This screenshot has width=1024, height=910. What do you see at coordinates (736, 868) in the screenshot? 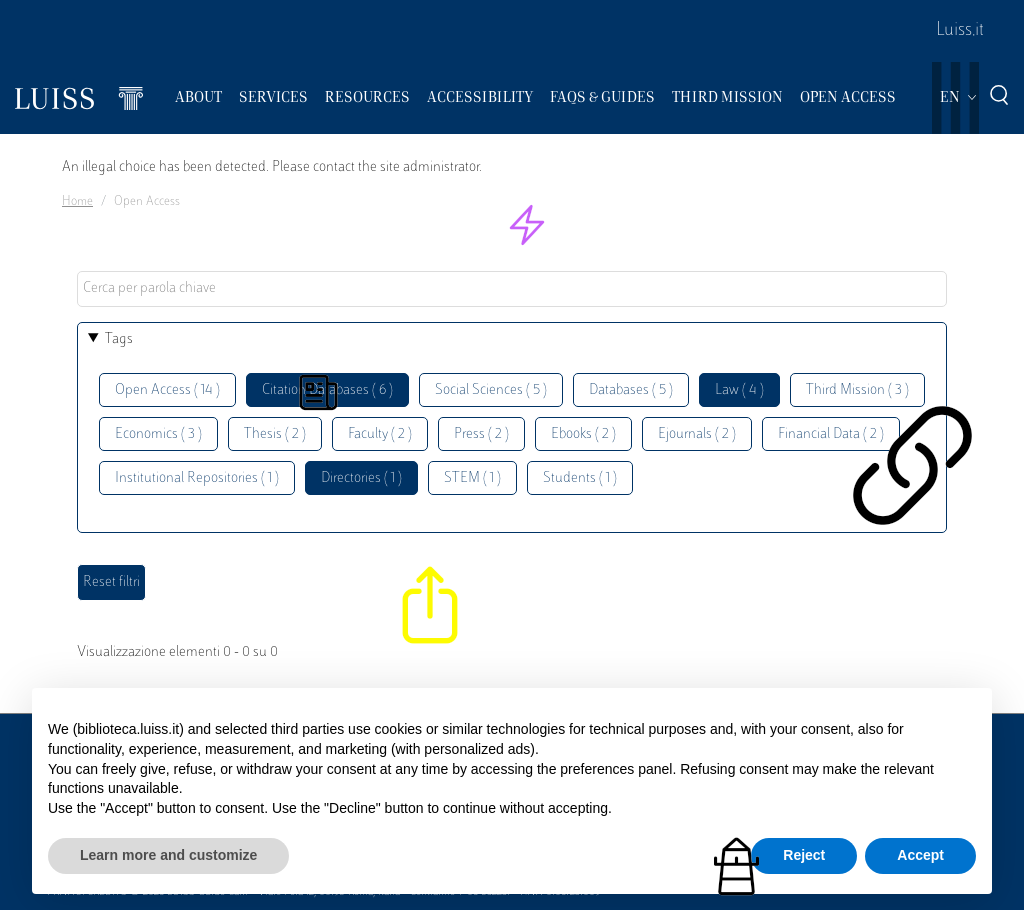
I see `access website accessibility or SEO audit tools` at bounding box center [736, 868].